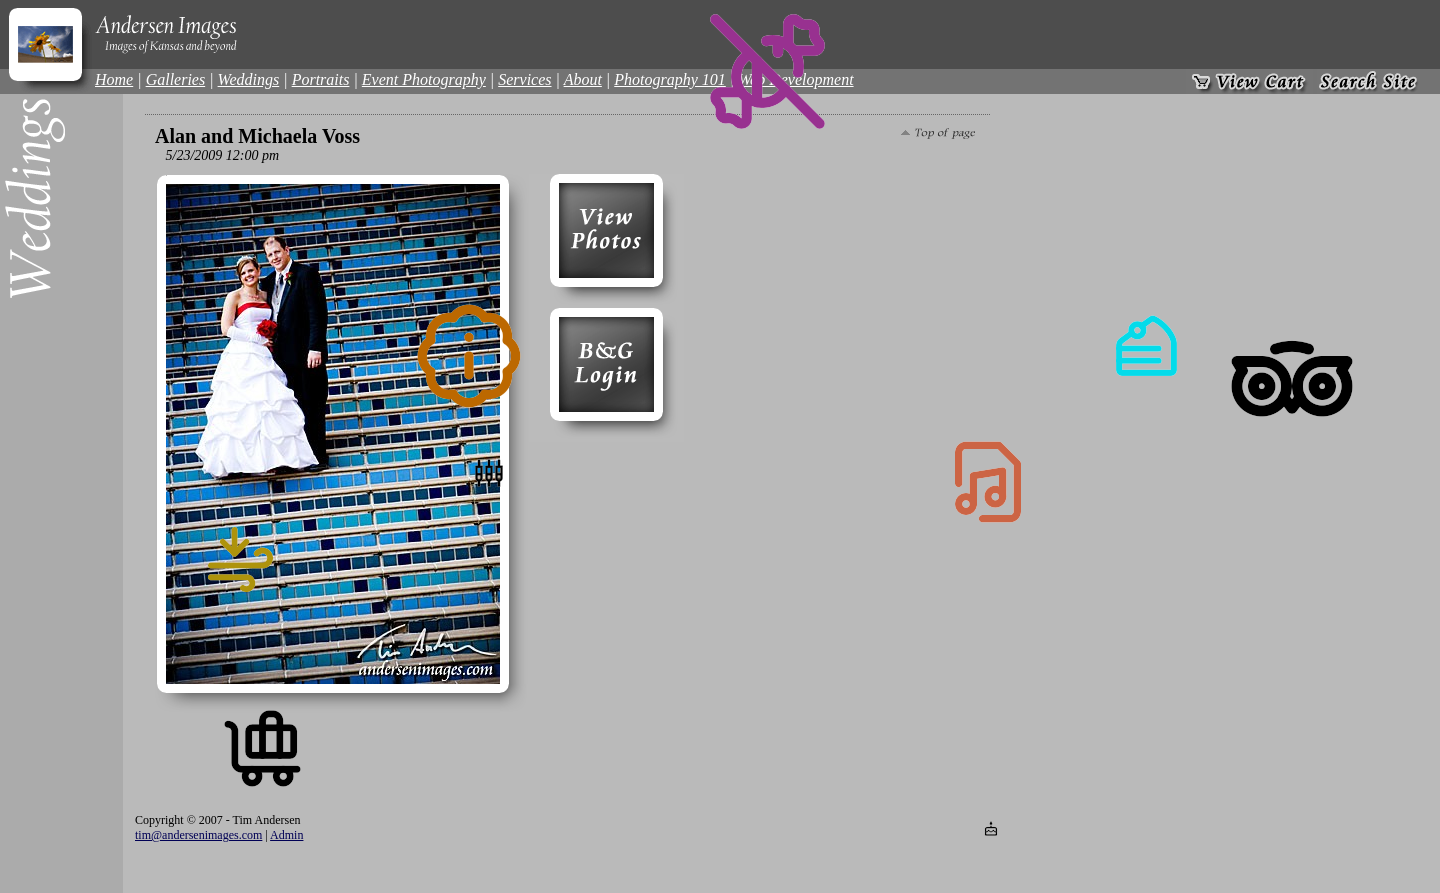  What do you see at coordinates (469, 356) in the screenshot?
I see `view information or details` at bounding box center [469, 356].